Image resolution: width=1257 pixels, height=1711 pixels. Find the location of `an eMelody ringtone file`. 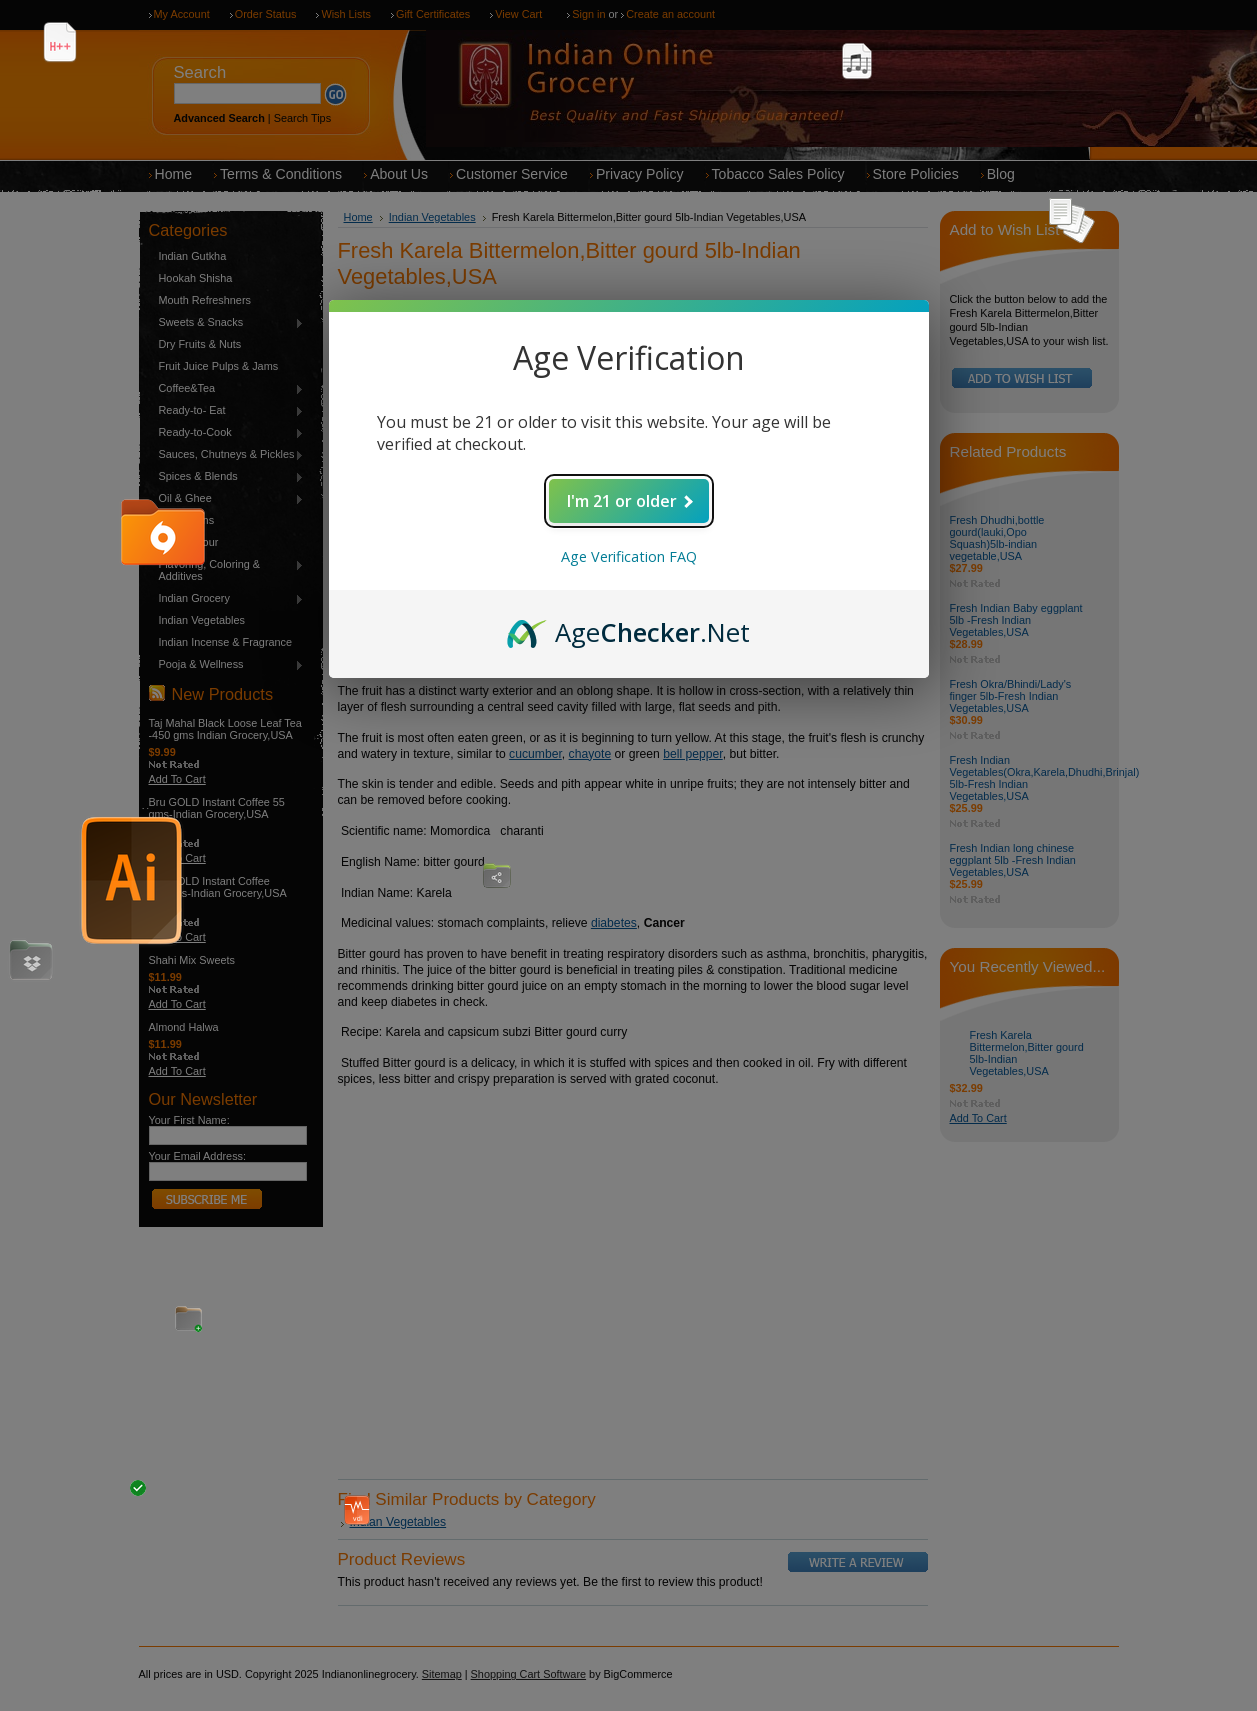

an eMelody ringtone file is located at coordinates (857, 61).